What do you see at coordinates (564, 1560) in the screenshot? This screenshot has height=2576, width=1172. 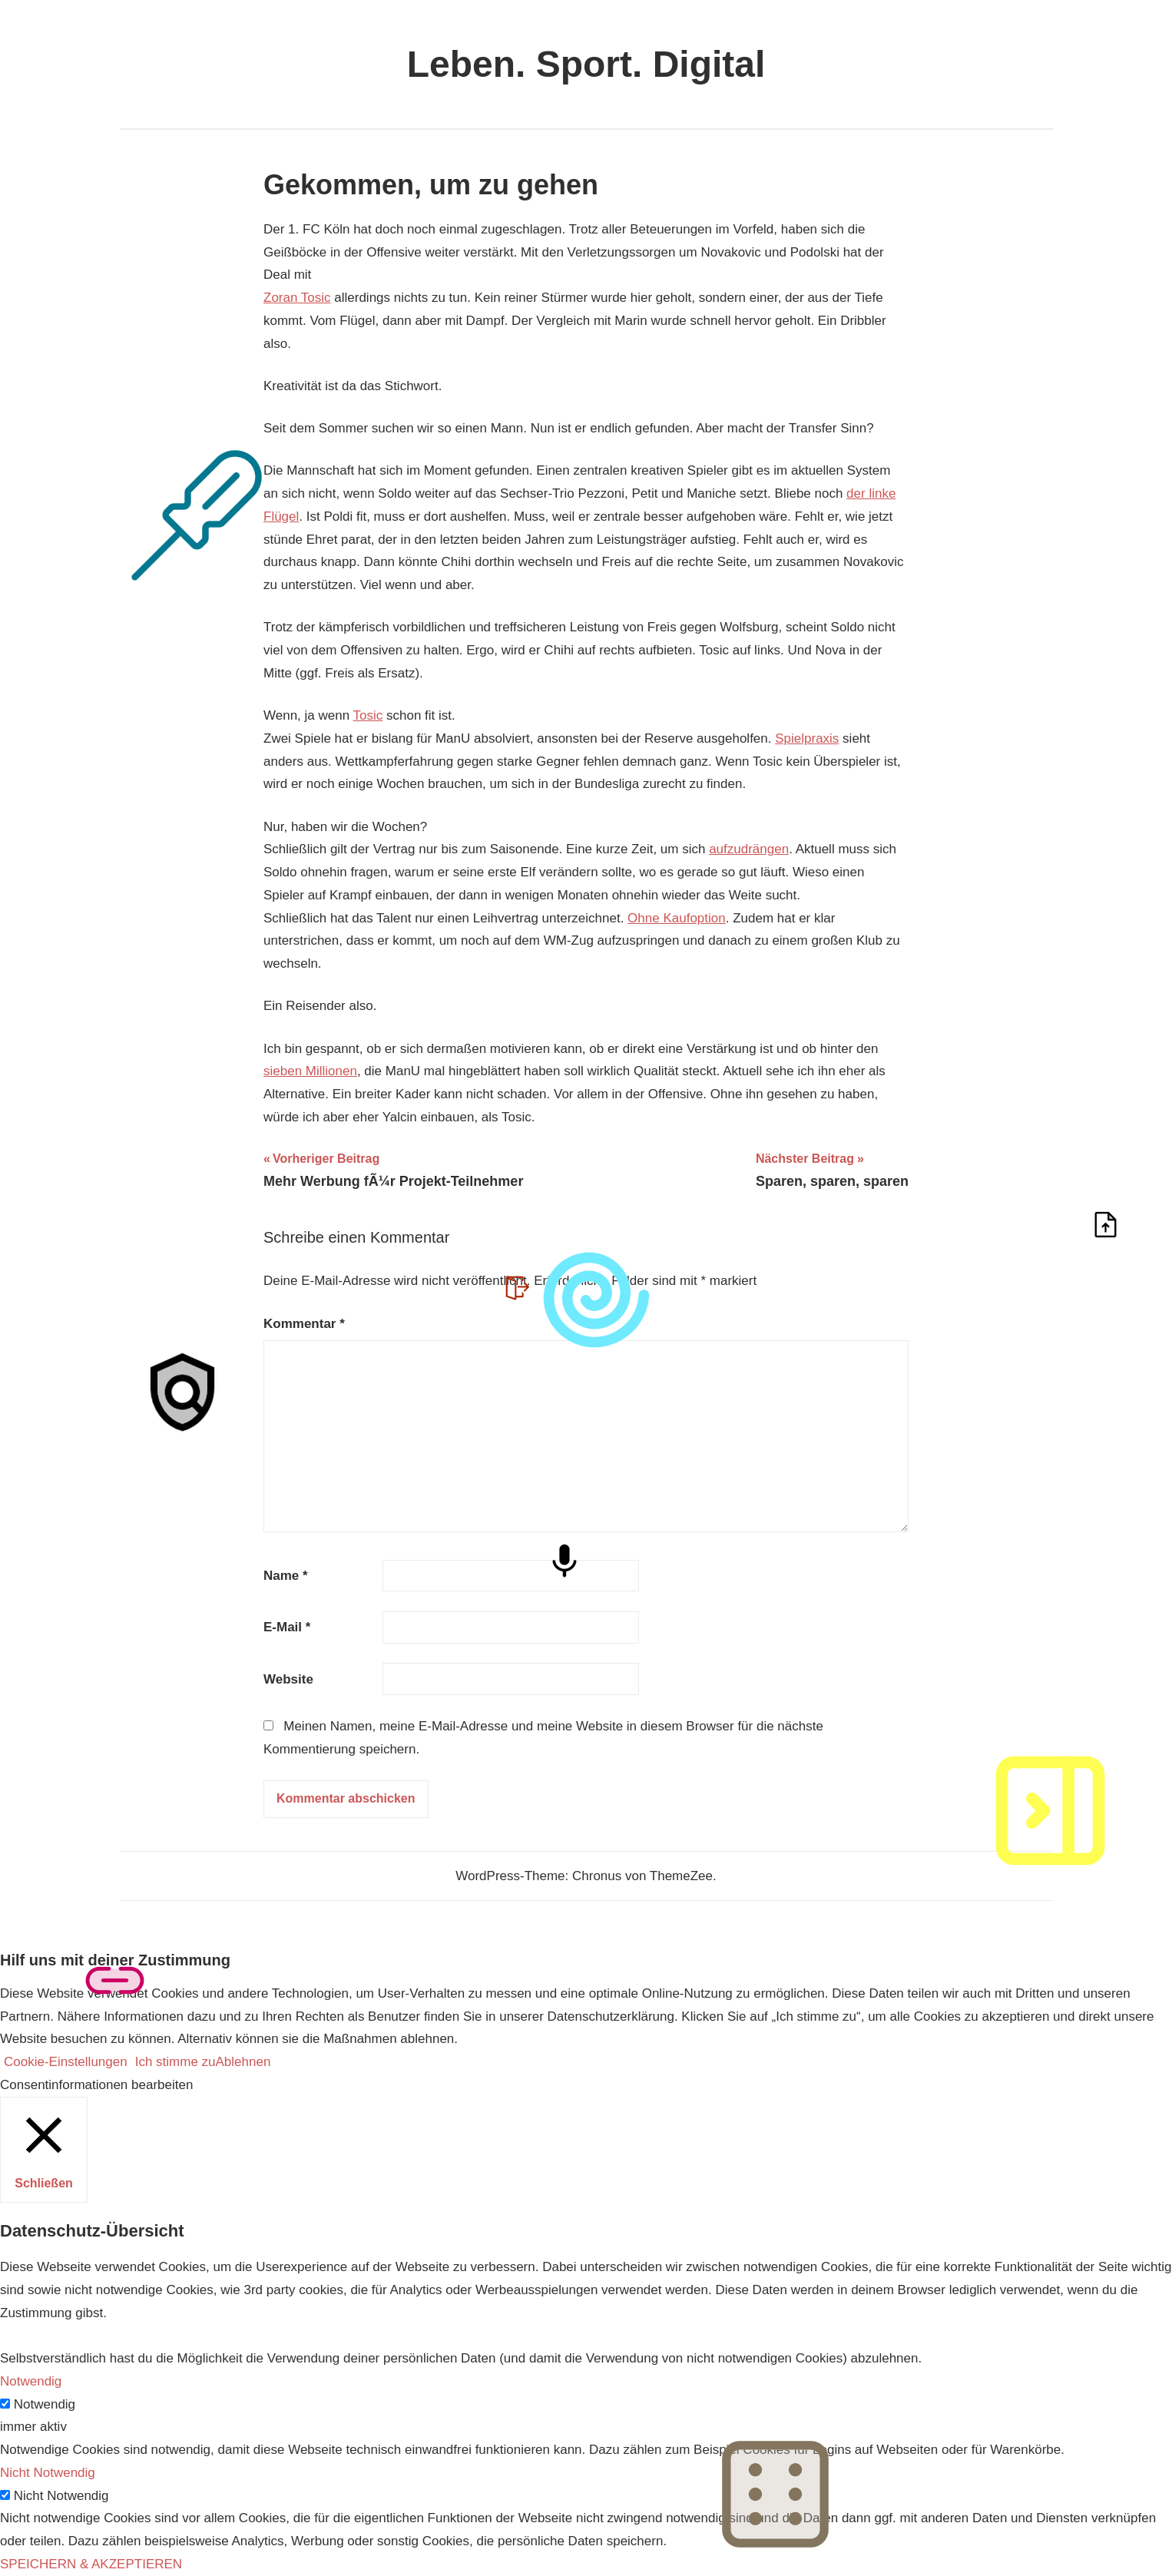 I see `tap to use voice input` at bounding box center [564, 1560].